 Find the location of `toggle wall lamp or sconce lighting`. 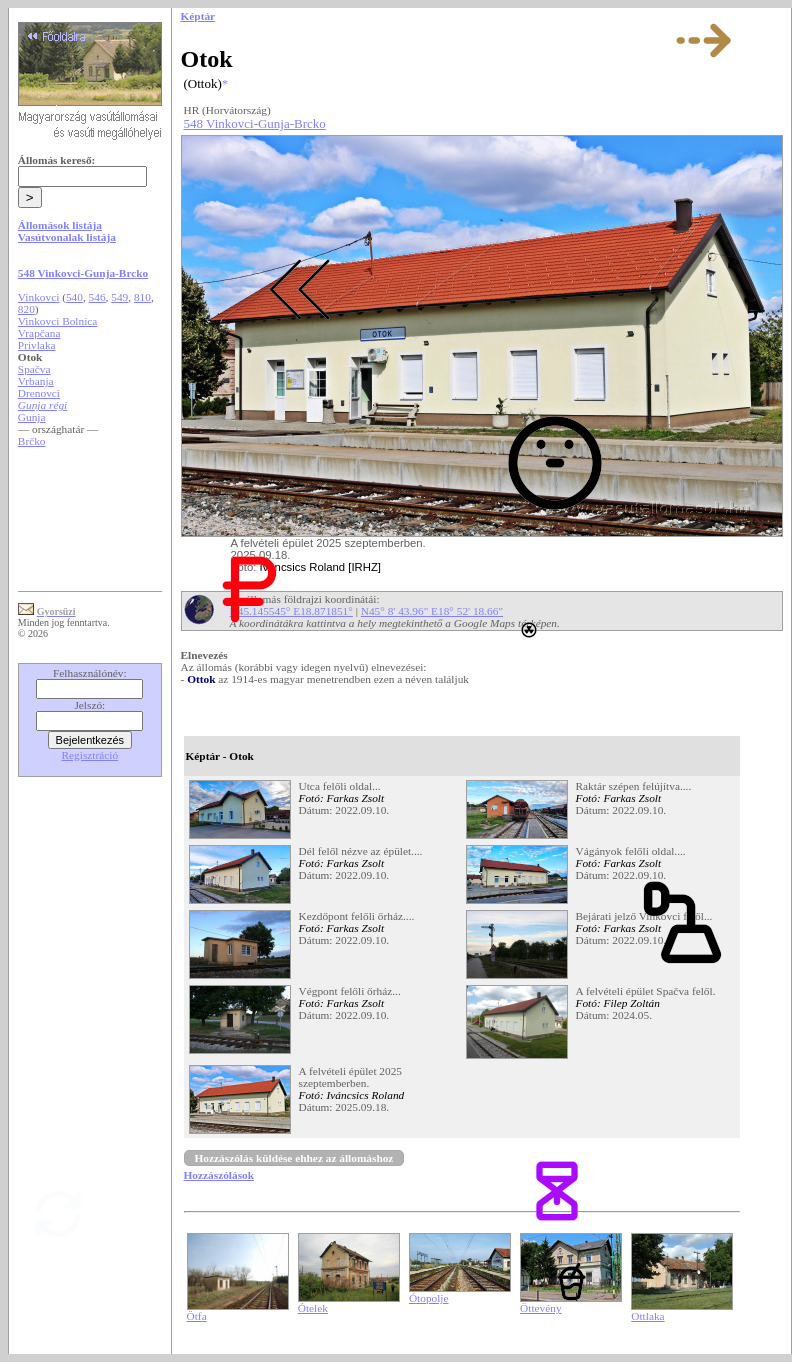

toggle wall lamp or sconce lighting is located at coordinates (682, 924).